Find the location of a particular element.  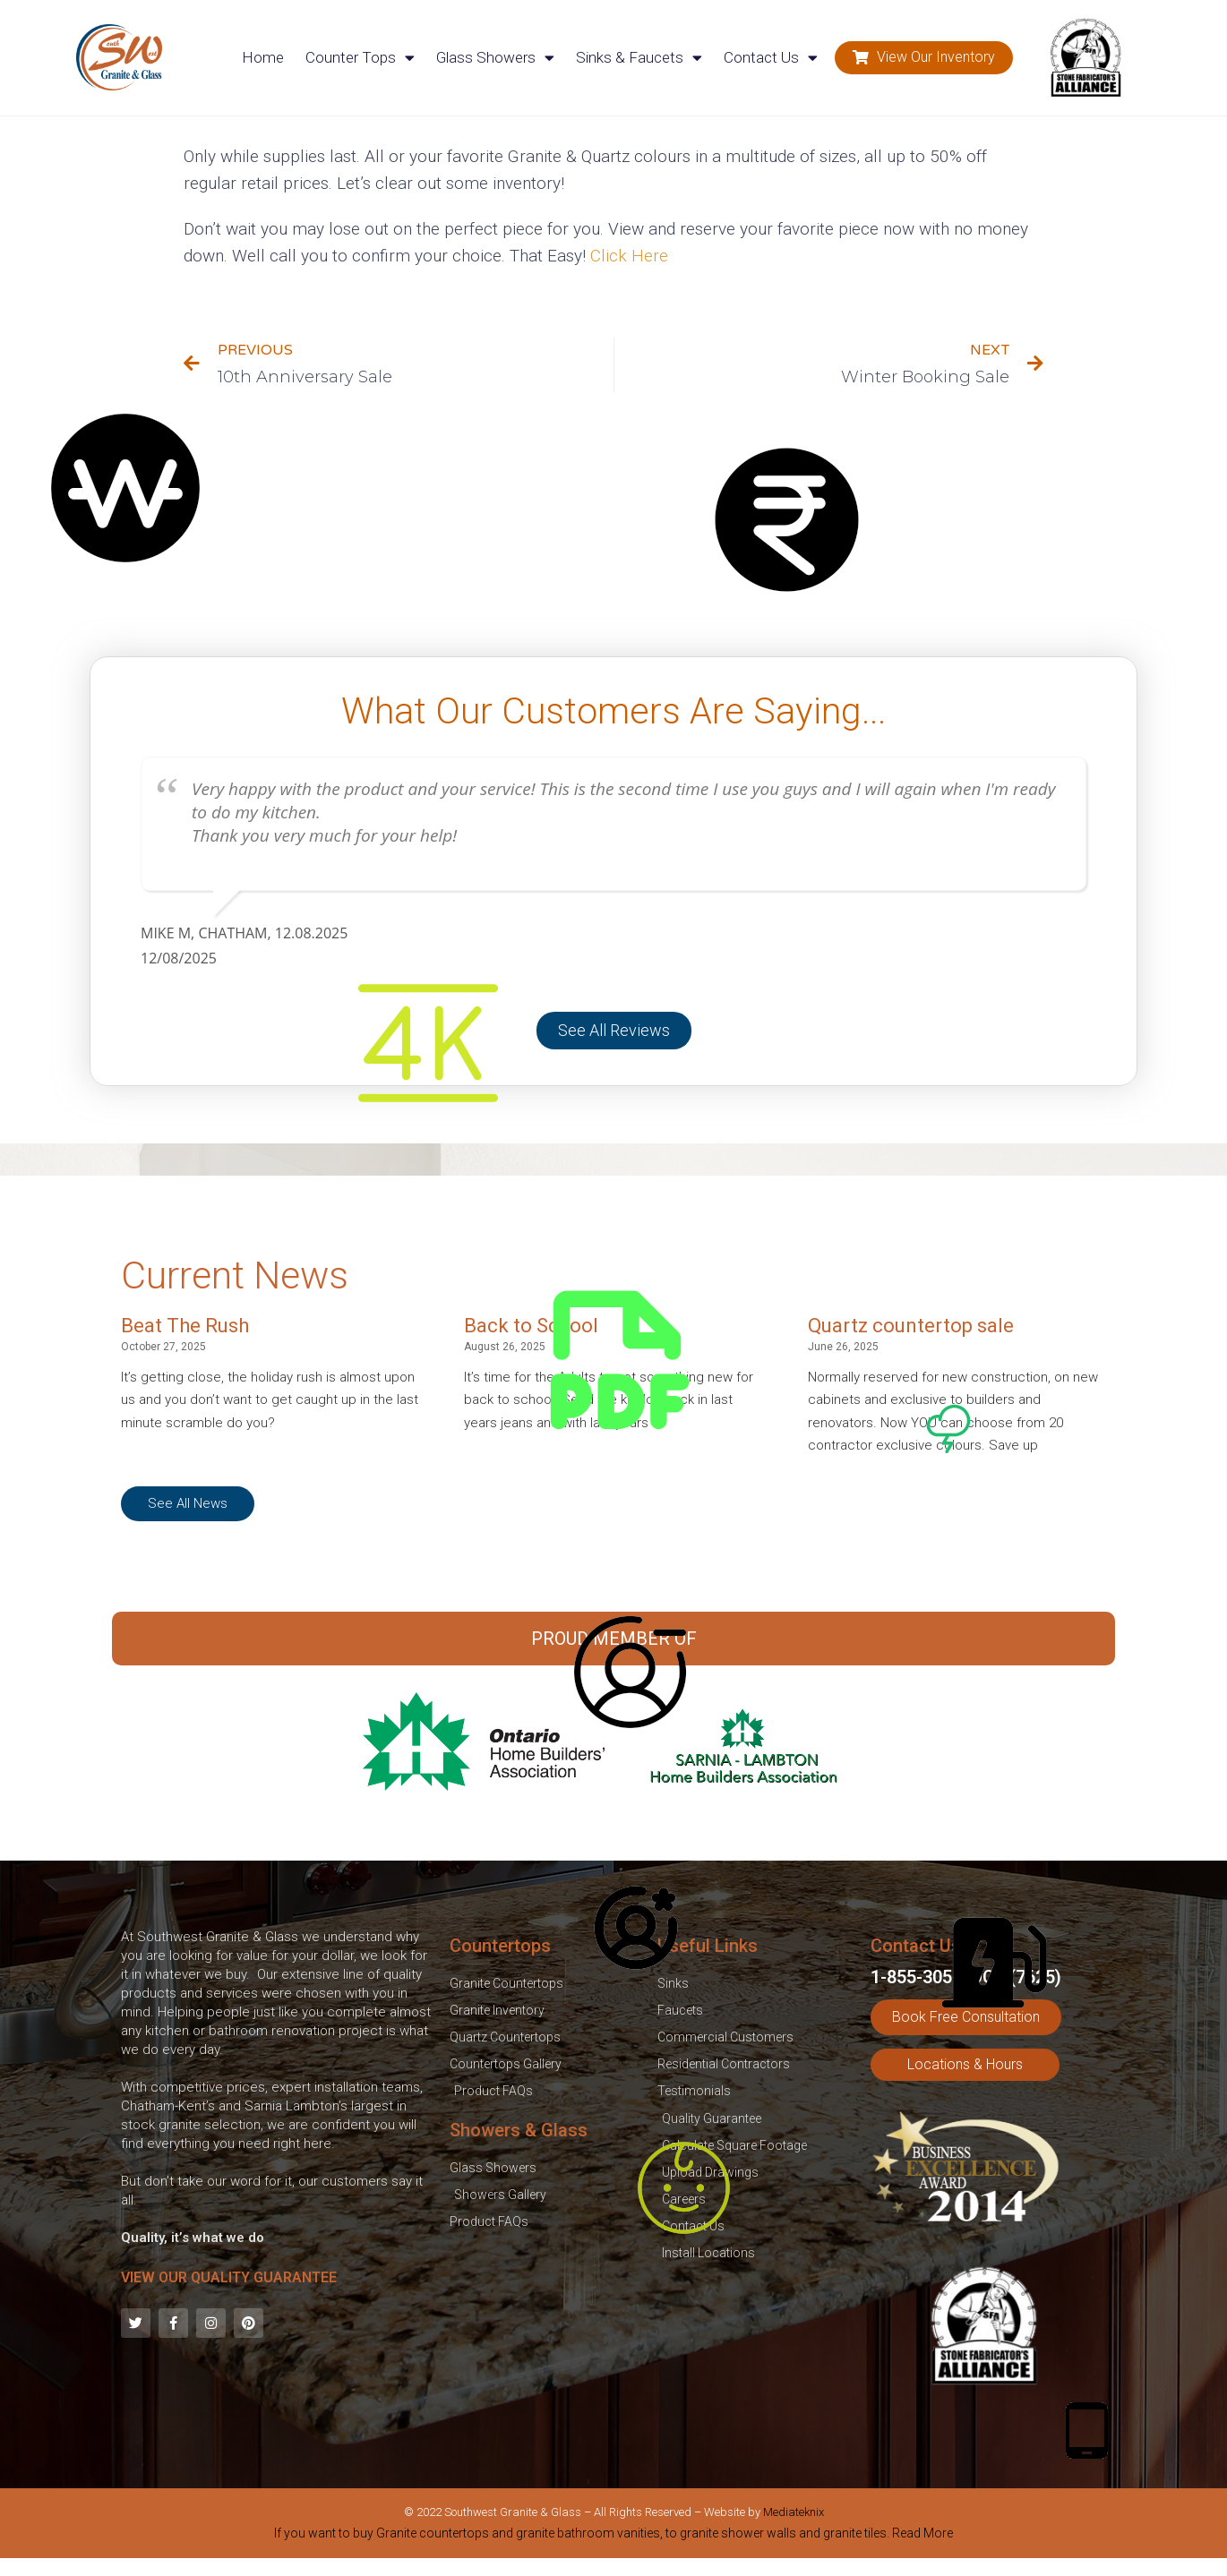

view price in Indian rupees is located at coordinates (786, 519).